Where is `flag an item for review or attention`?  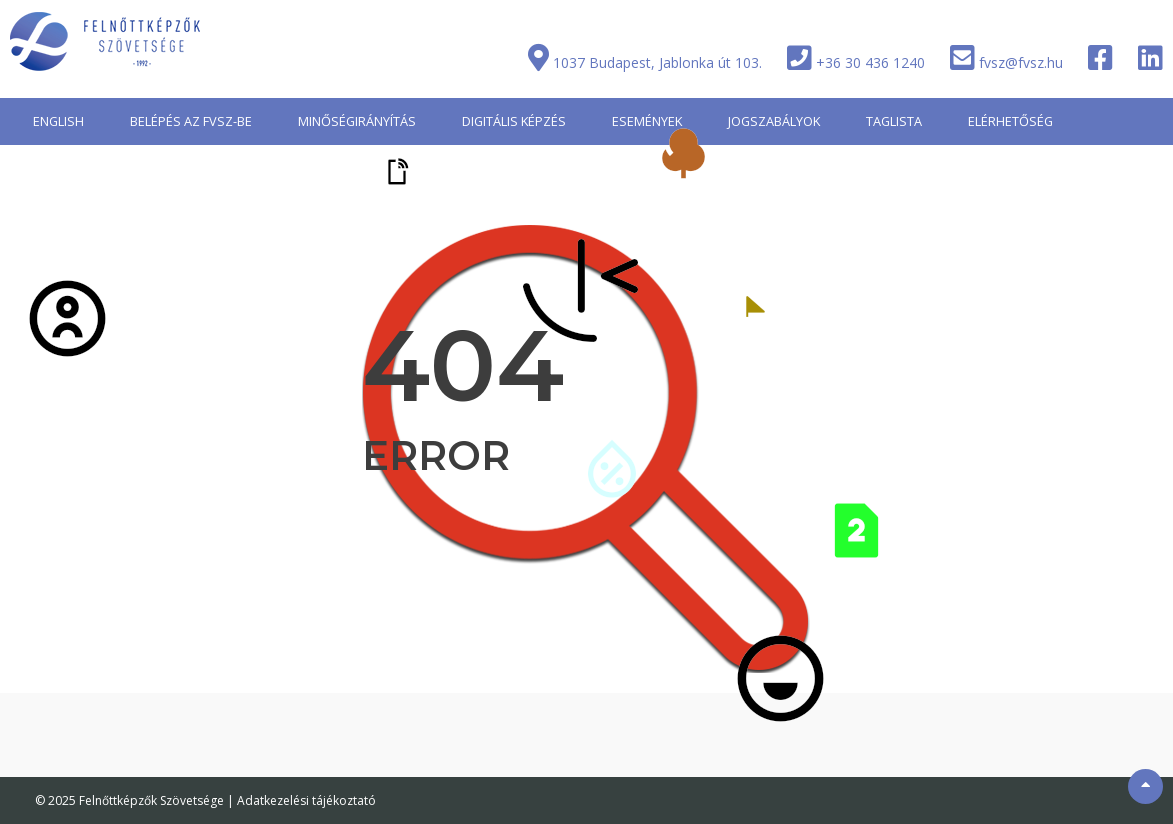
flag an item for review or attention is located at coordinates (754, 306).